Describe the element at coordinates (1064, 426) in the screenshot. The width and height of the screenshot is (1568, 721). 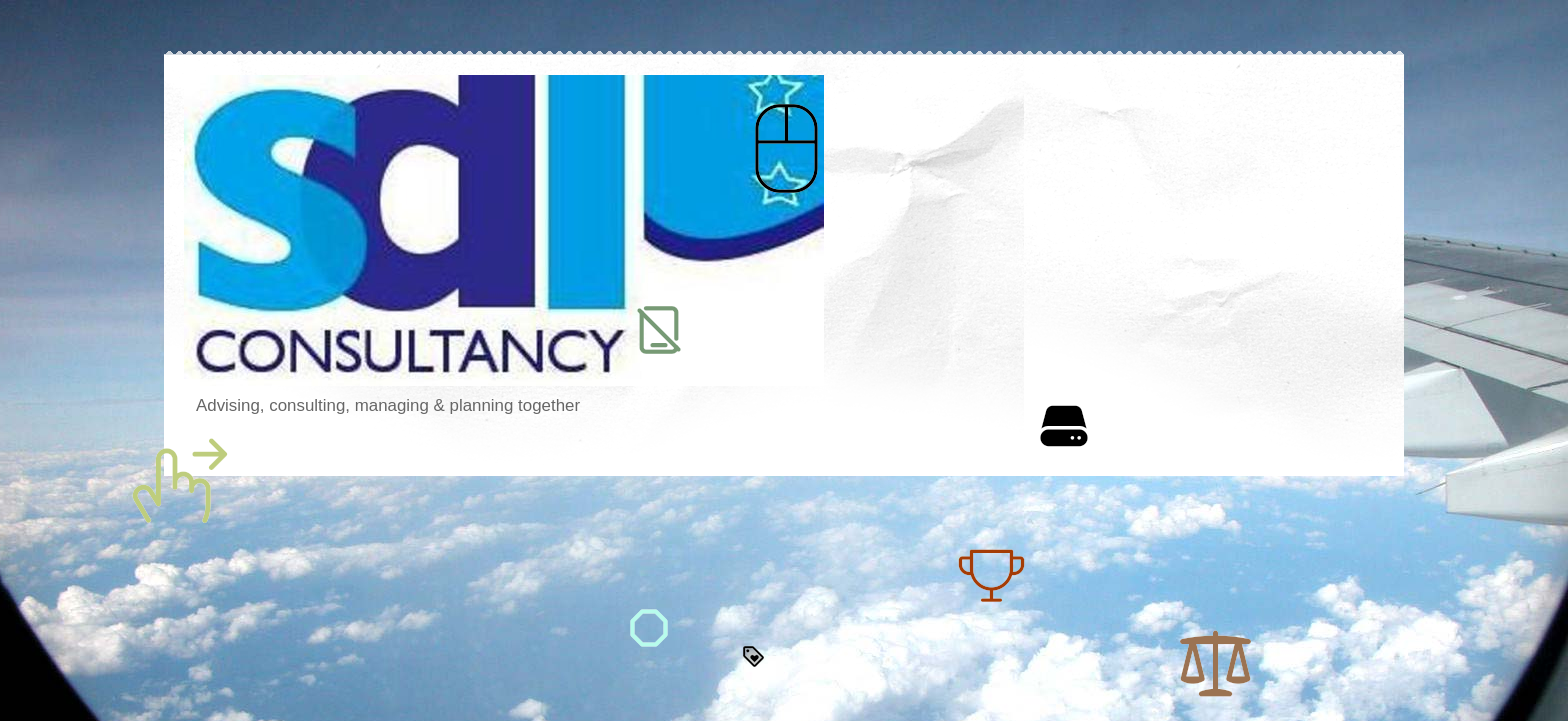
I see `access server settings` at that location.